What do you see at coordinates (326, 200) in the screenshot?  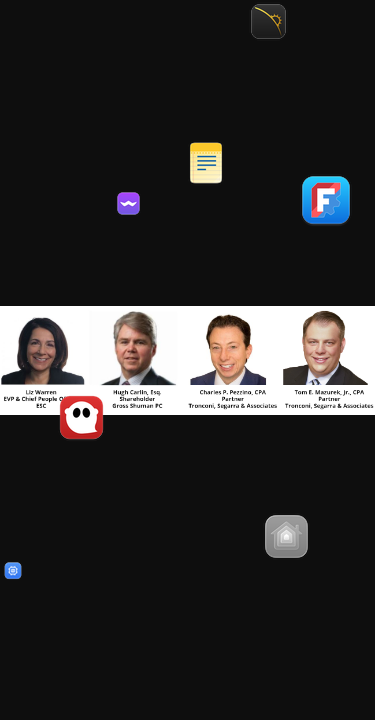 I see `open FreeCAD application` at bounding box center [326, 200].